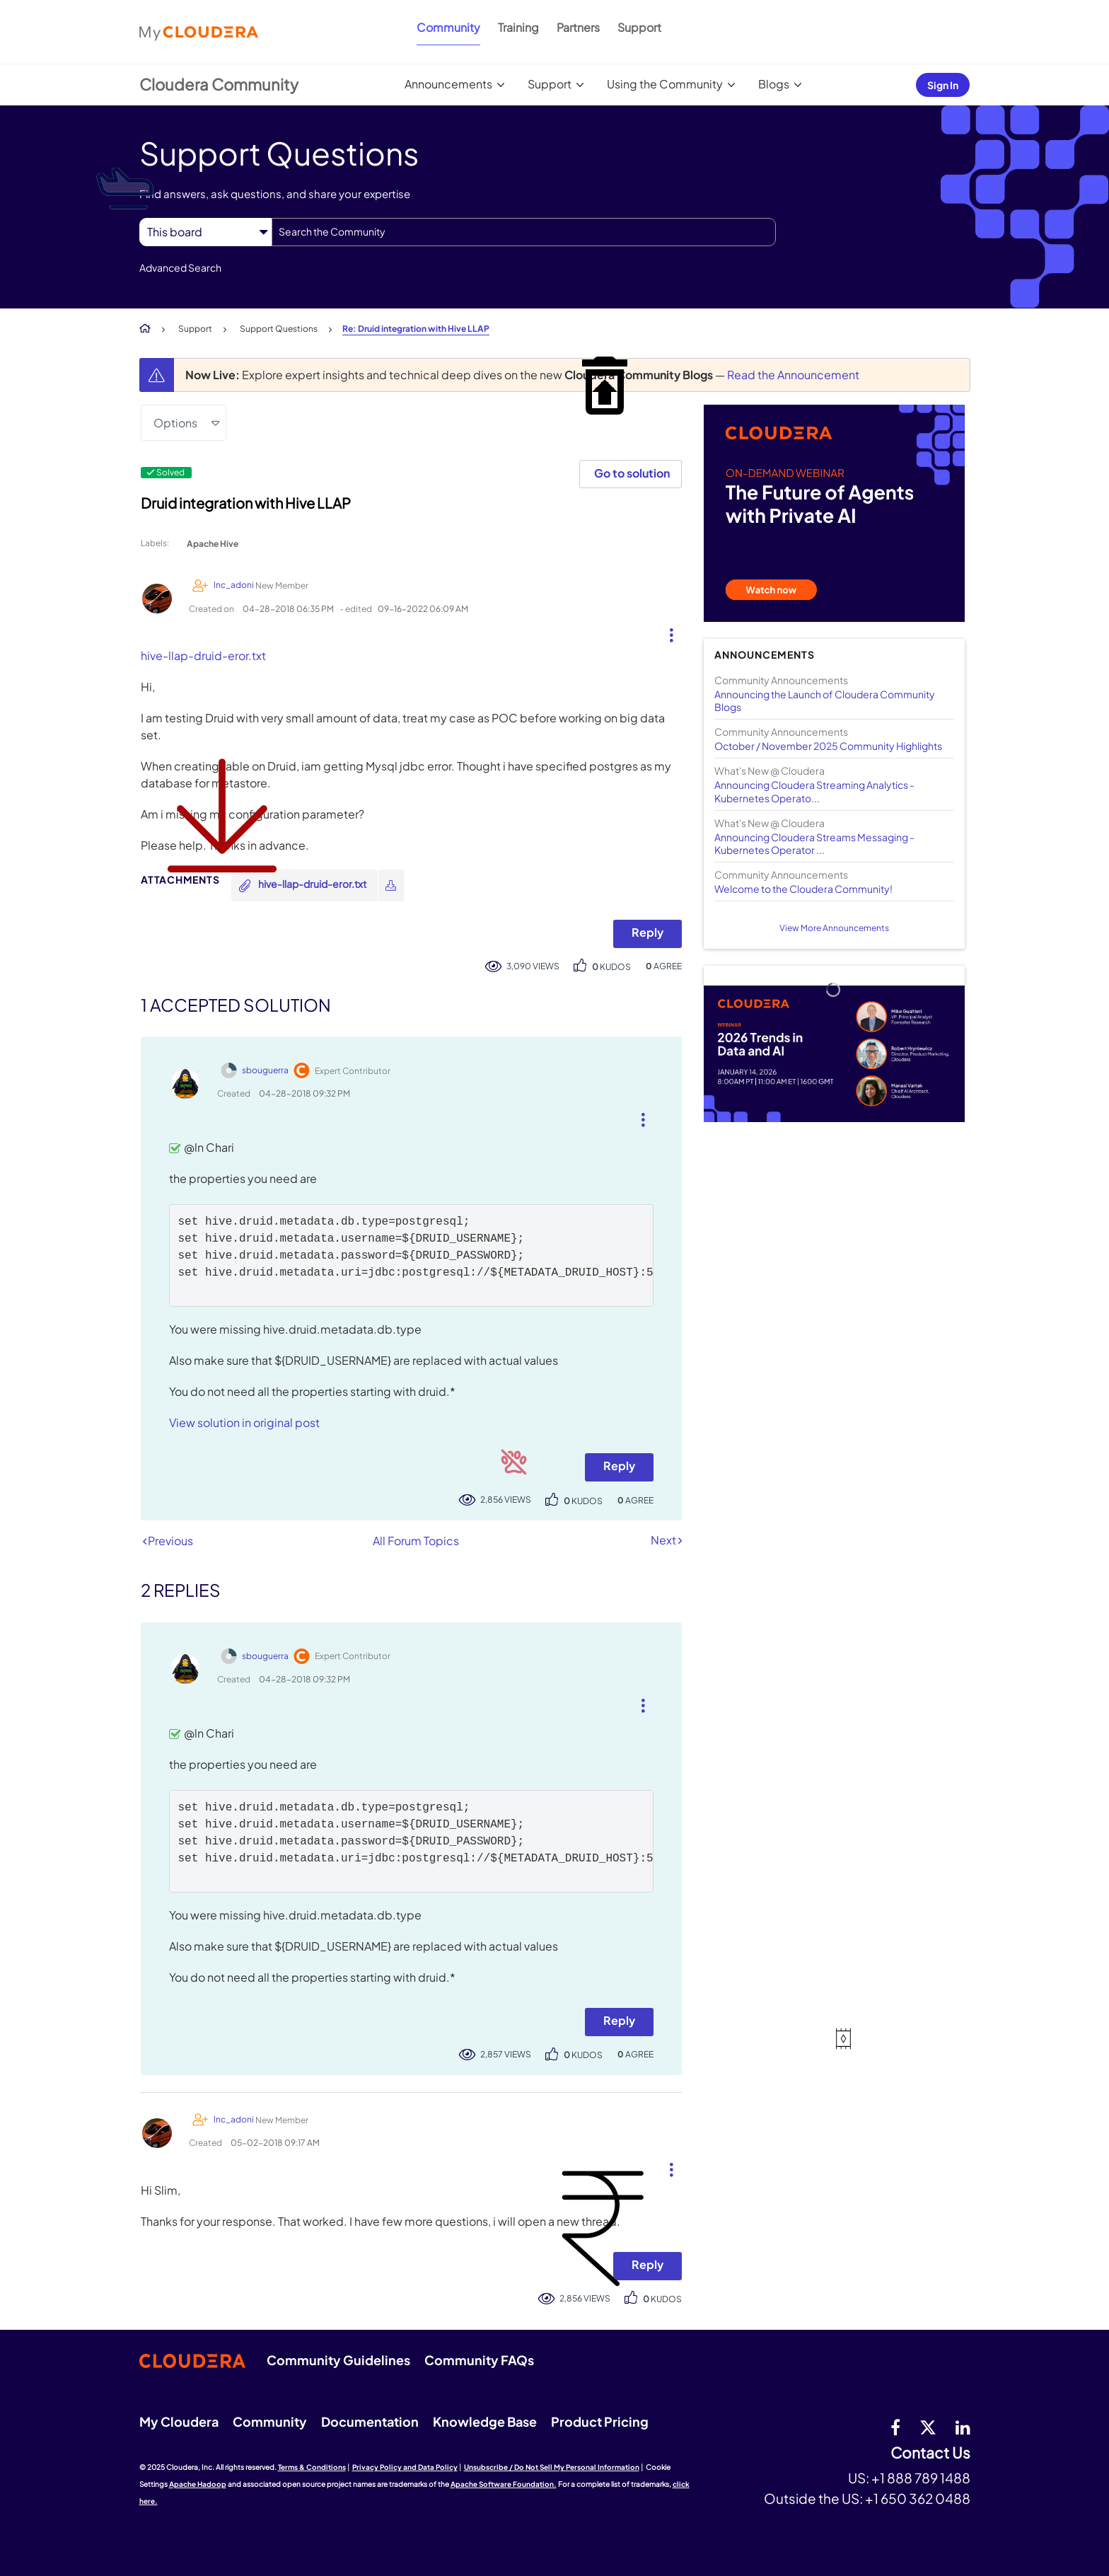 The image size is (1109, 2576). What do you see at coordinates (222, 818) in the screenshot?
I see `download a file` at bounding box center [222, 818].